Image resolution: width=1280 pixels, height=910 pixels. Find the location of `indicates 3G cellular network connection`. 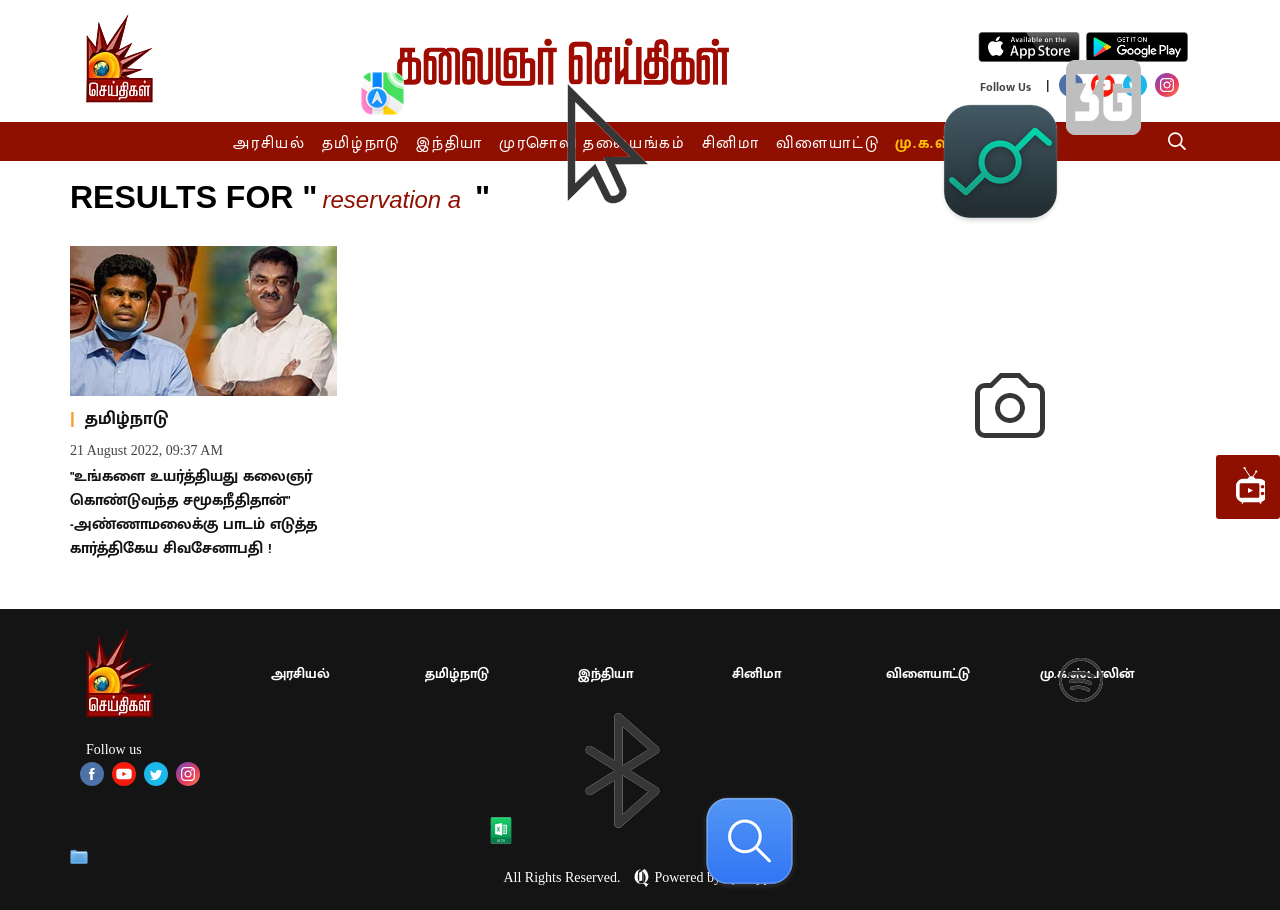

indicates 3G cellular network connection is located at coordinates (1103, 97).